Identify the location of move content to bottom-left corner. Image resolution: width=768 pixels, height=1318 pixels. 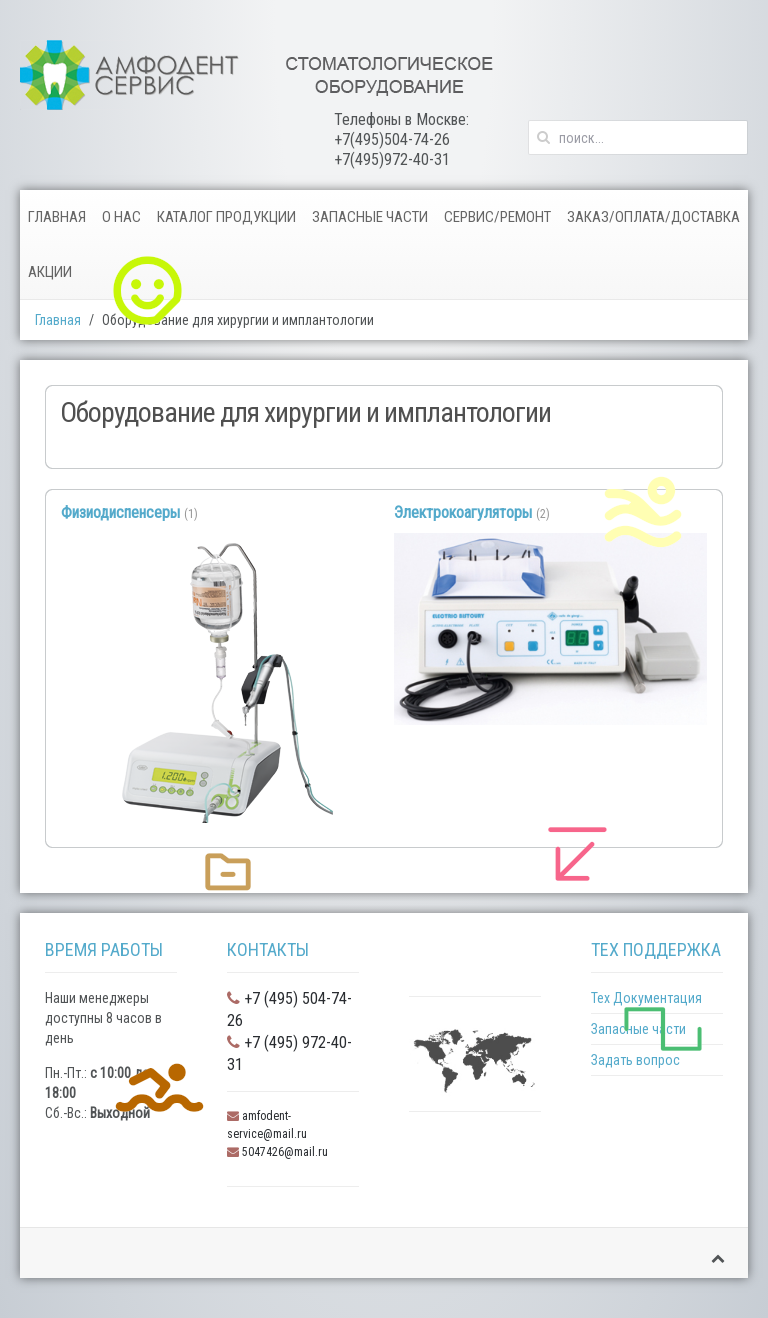
(575, 854).